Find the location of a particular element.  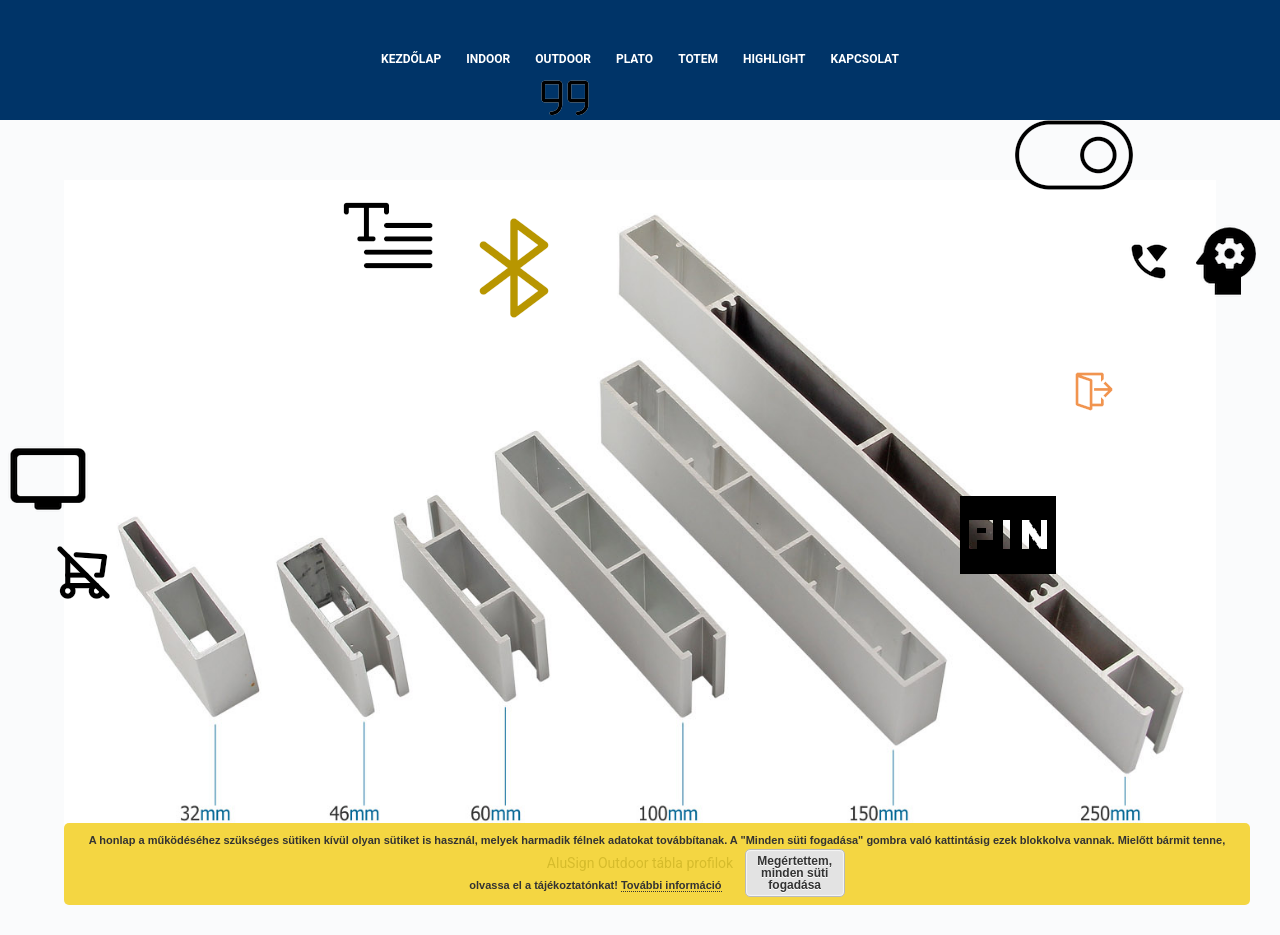

shopping cart unavailable or disabled is located at coordinates (83, 572).